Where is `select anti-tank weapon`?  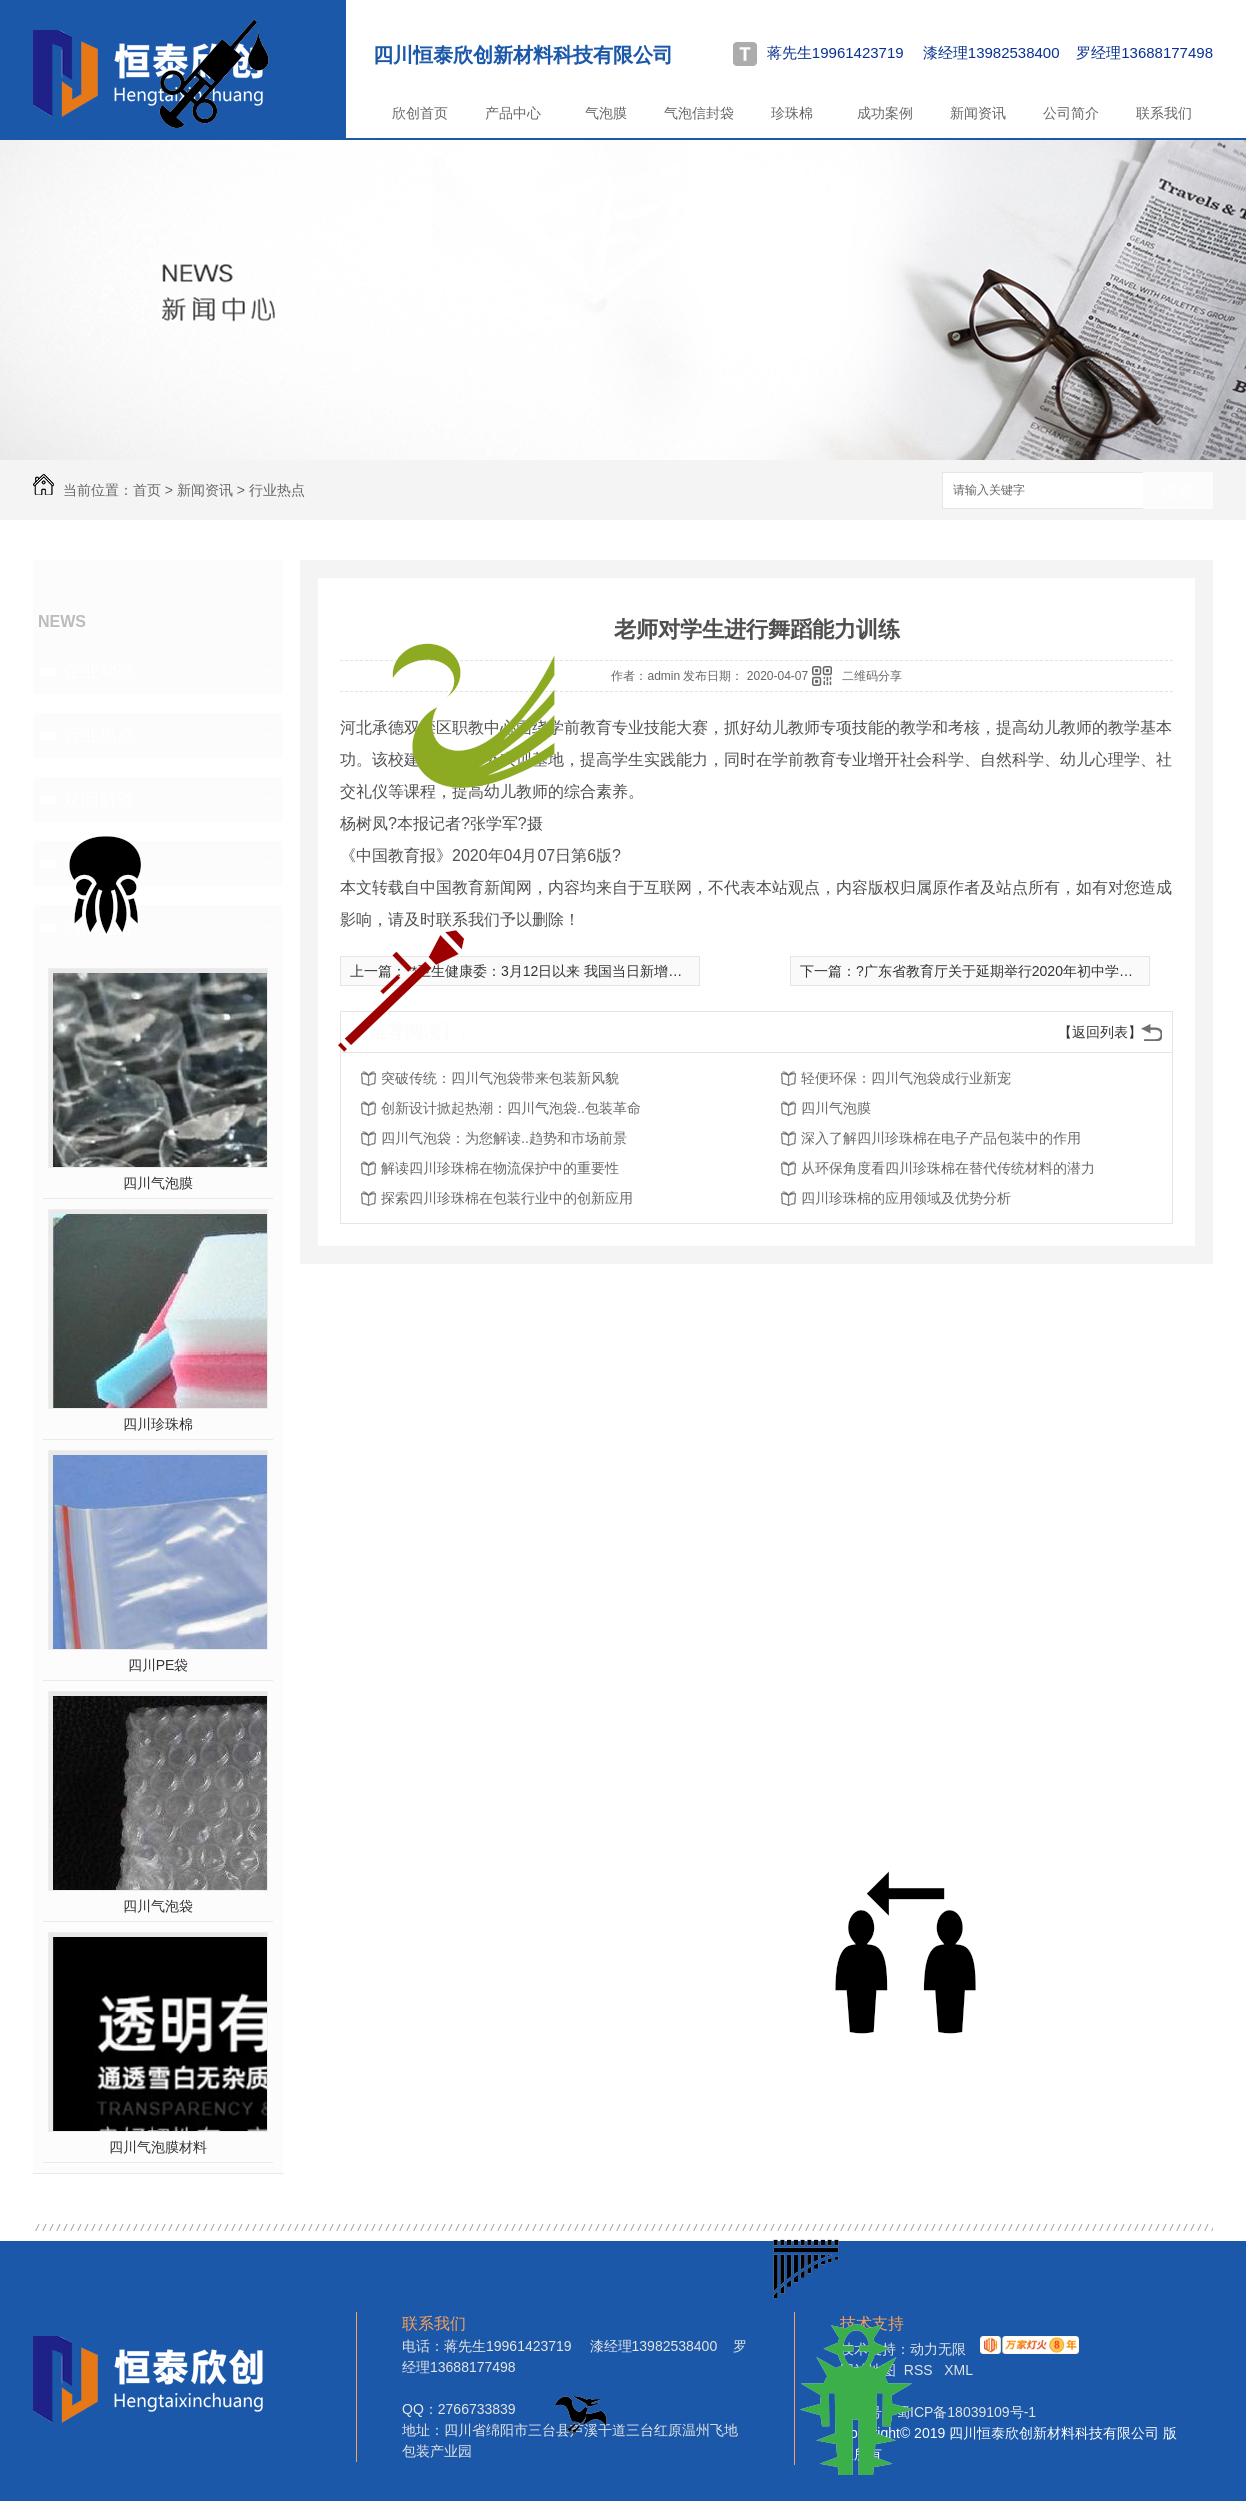 select anti-tank weapon is located at coordinates (401, 991).